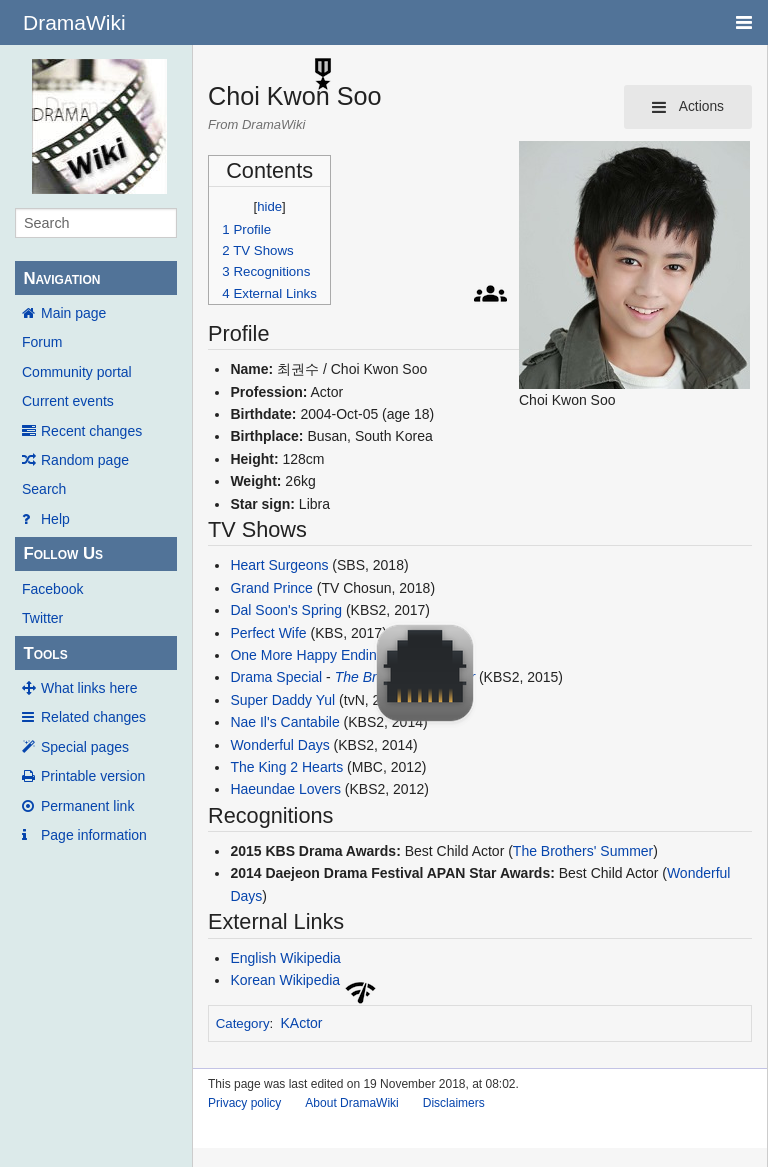  I want to click on view or manage groups, so click(490, 293).